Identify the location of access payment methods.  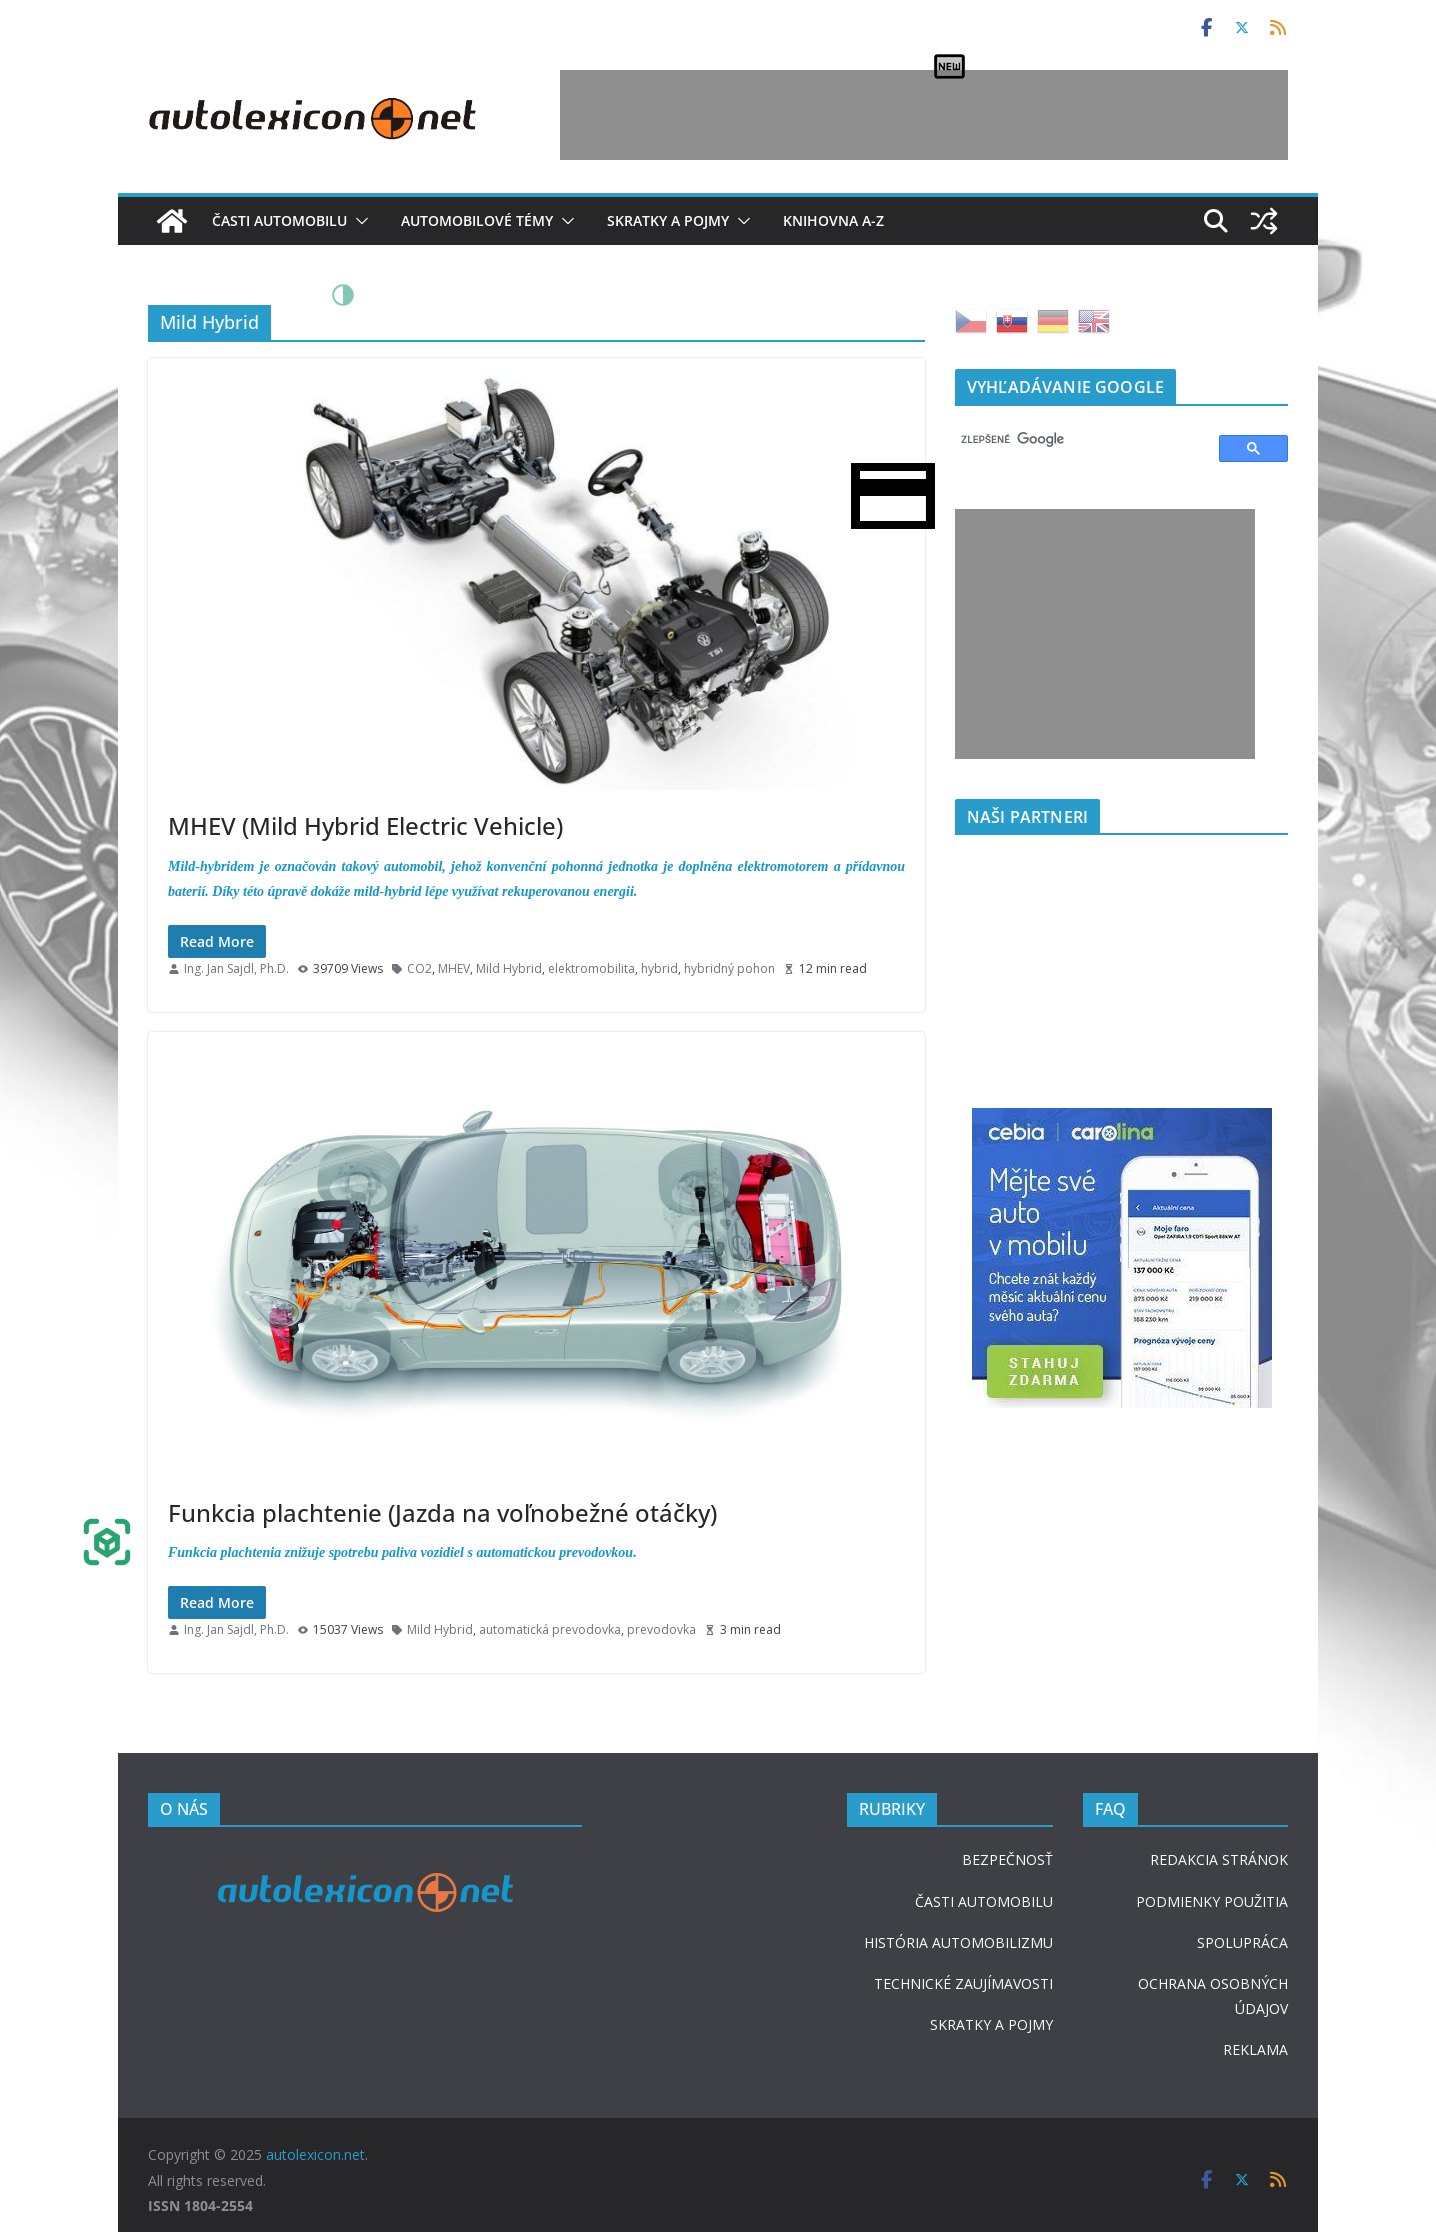
(893, 496).